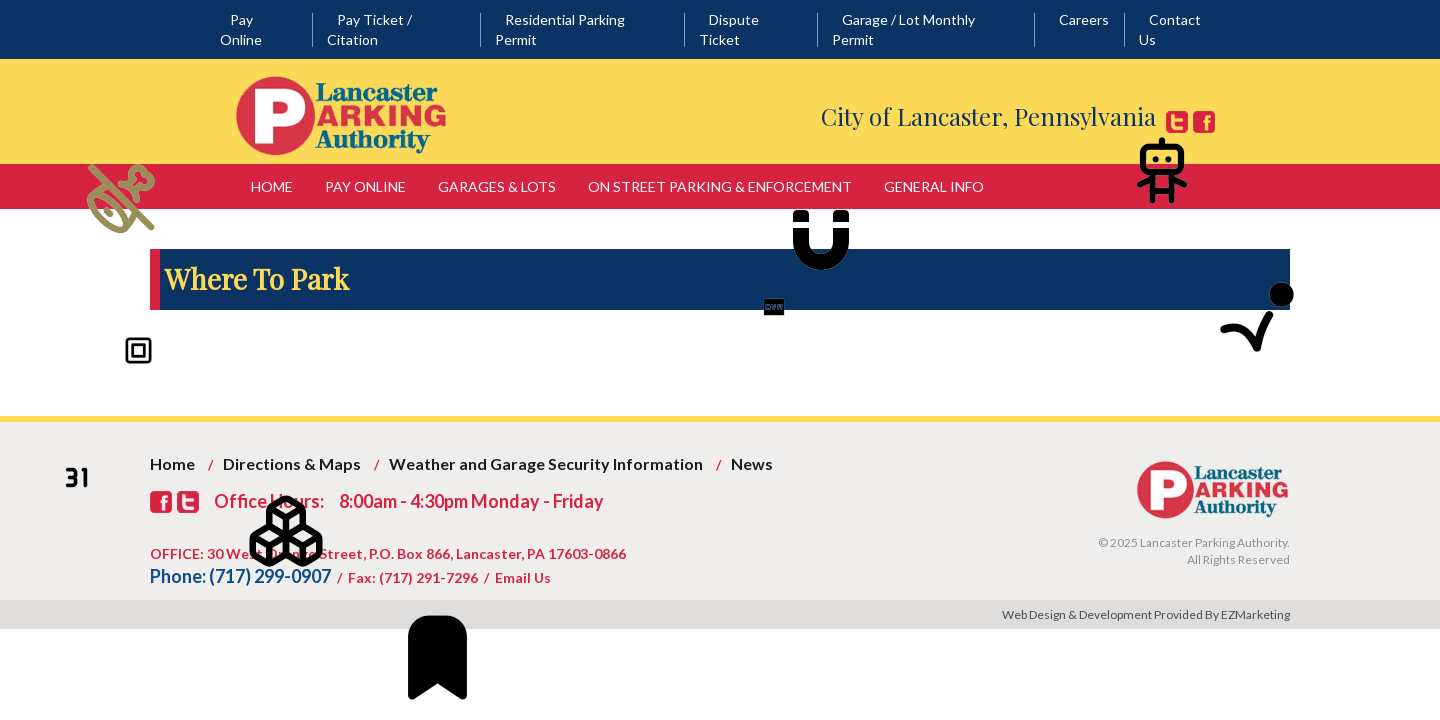 This screenshot has width=1440, height=720. What do you see at coordinates (1162, 172) in the screenshot?
I see `access AI assistant or chatbot` at bounding box center [1162, 172].